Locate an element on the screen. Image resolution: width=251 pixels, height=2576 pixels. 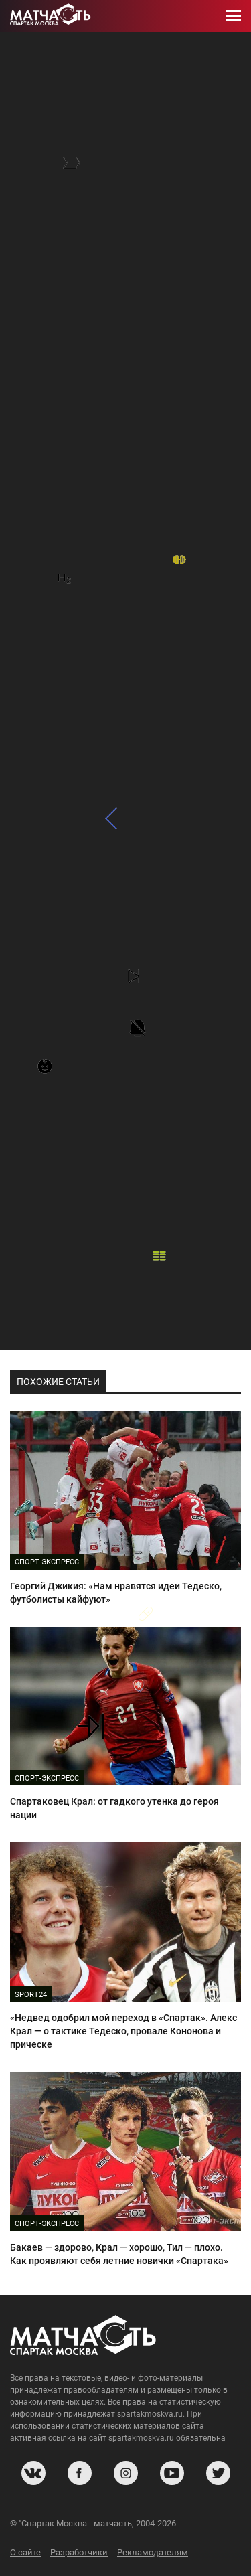
format text as heading level 2 is located at coordinates (64, 578).